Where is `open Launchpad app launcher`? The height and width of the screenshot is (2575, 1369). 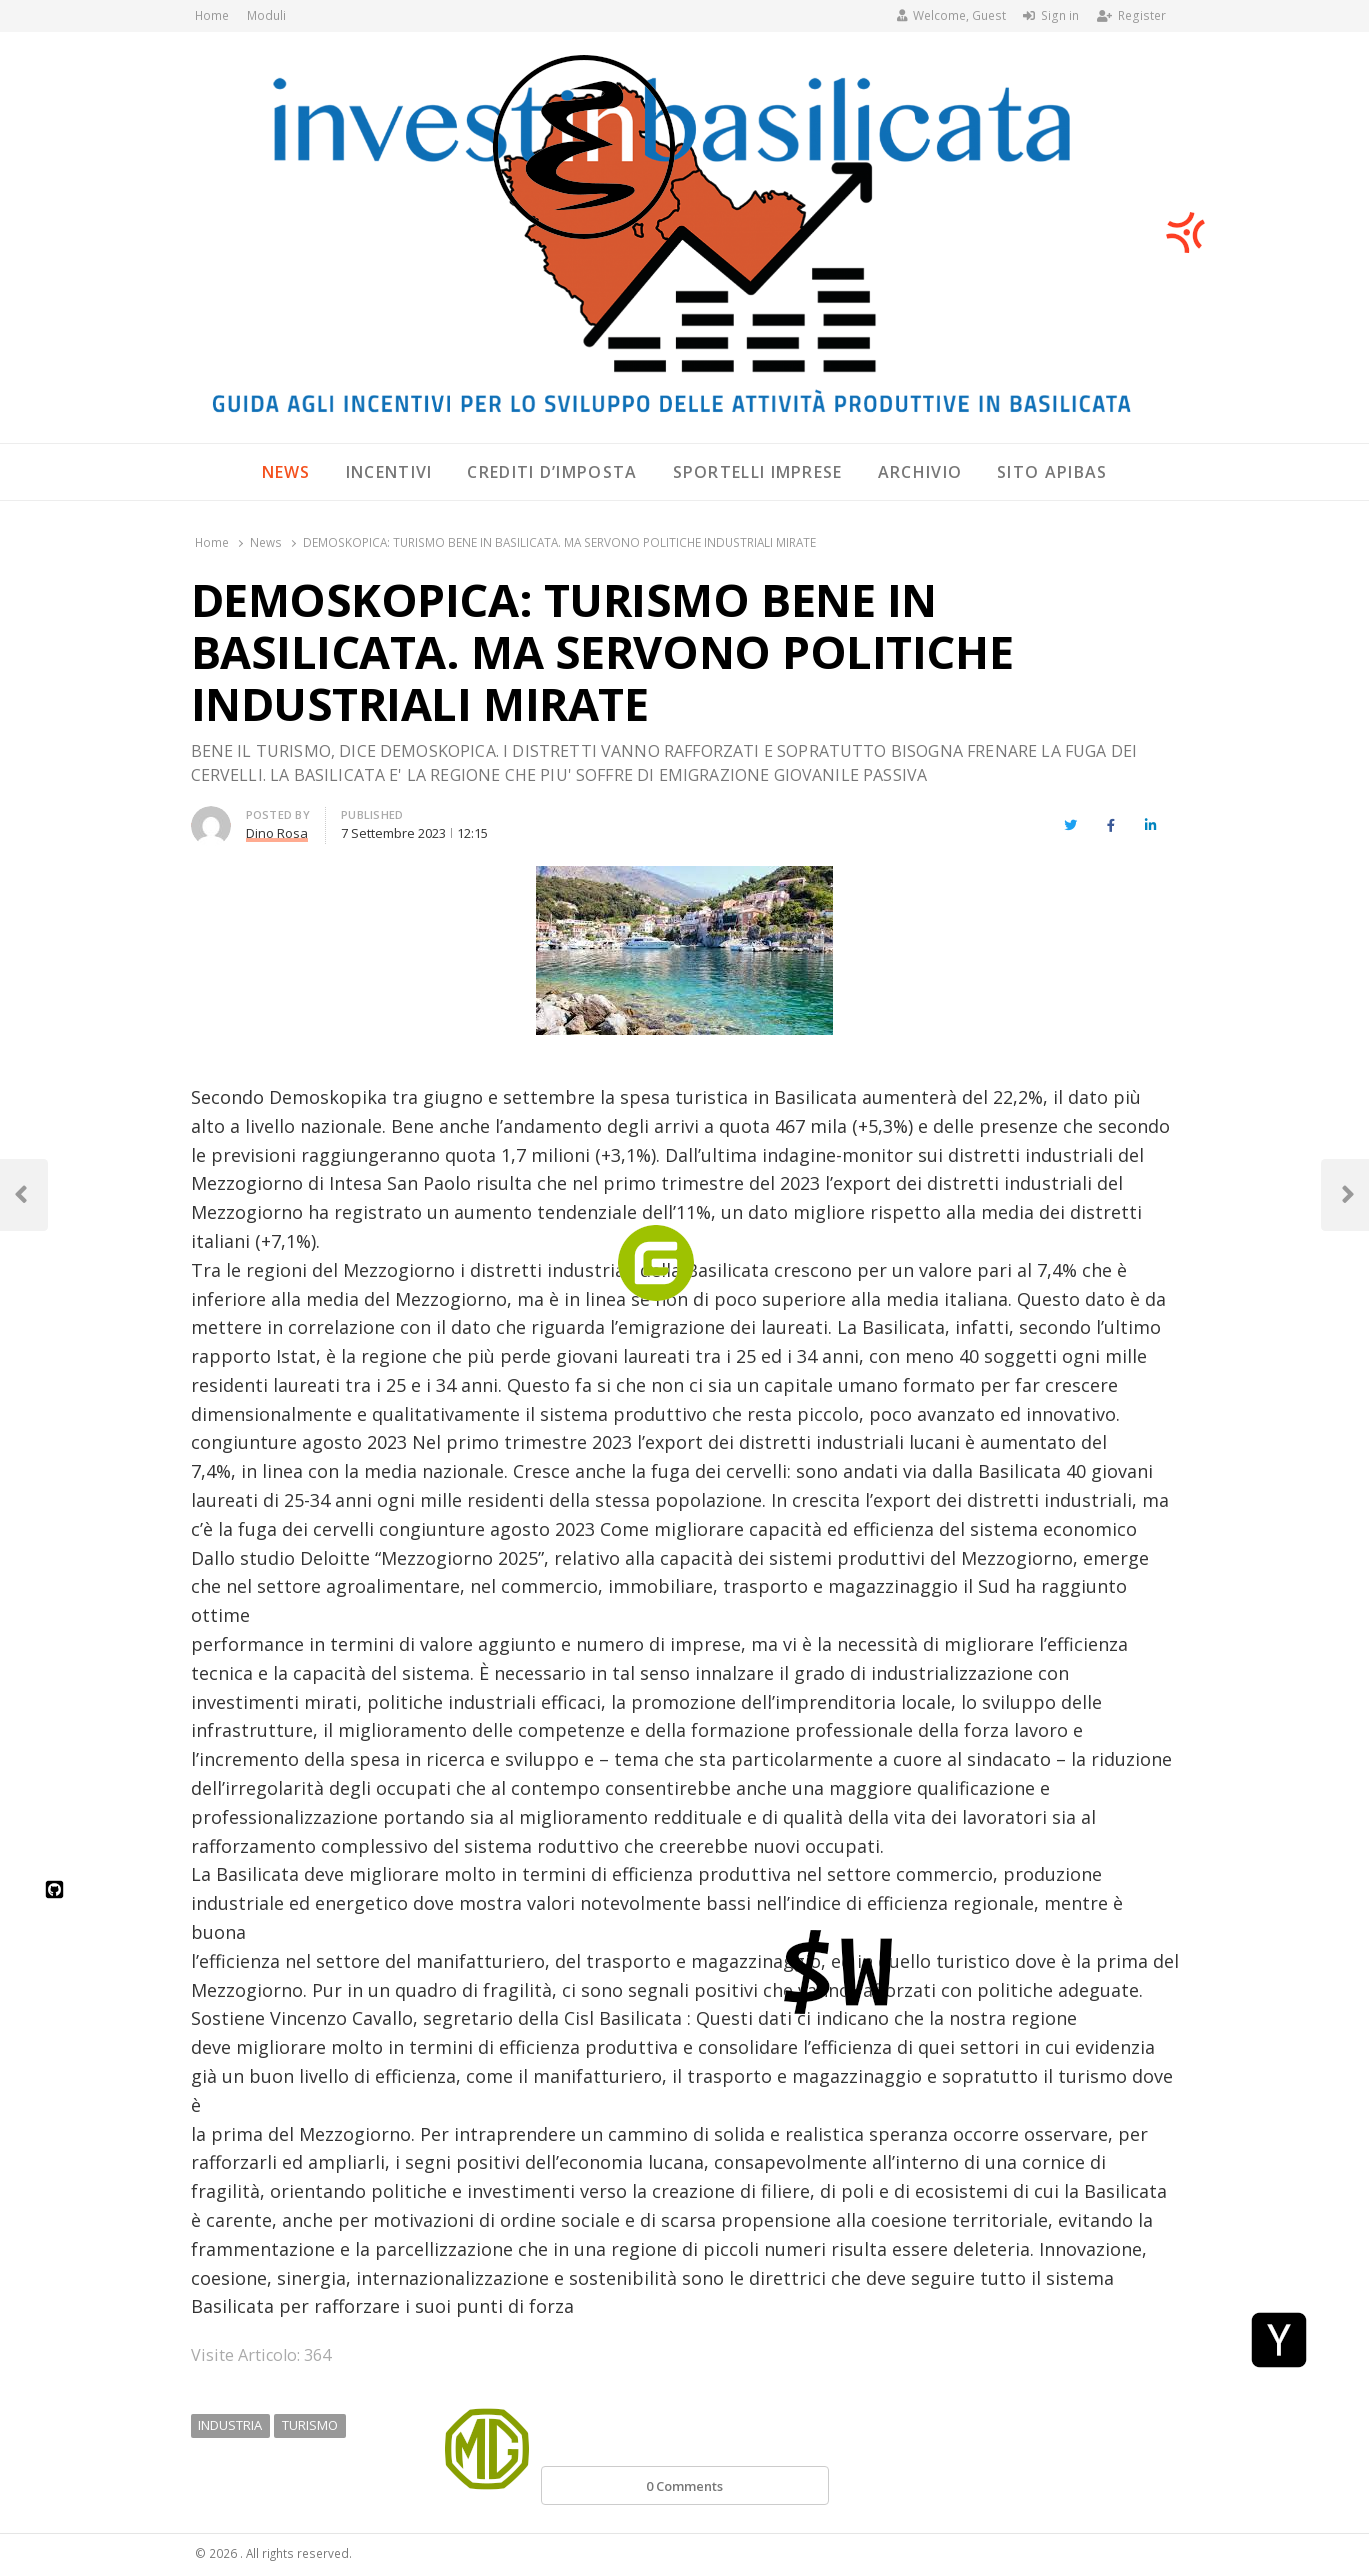
open Launchpad app launcher is located at coordinates (1185, 232).